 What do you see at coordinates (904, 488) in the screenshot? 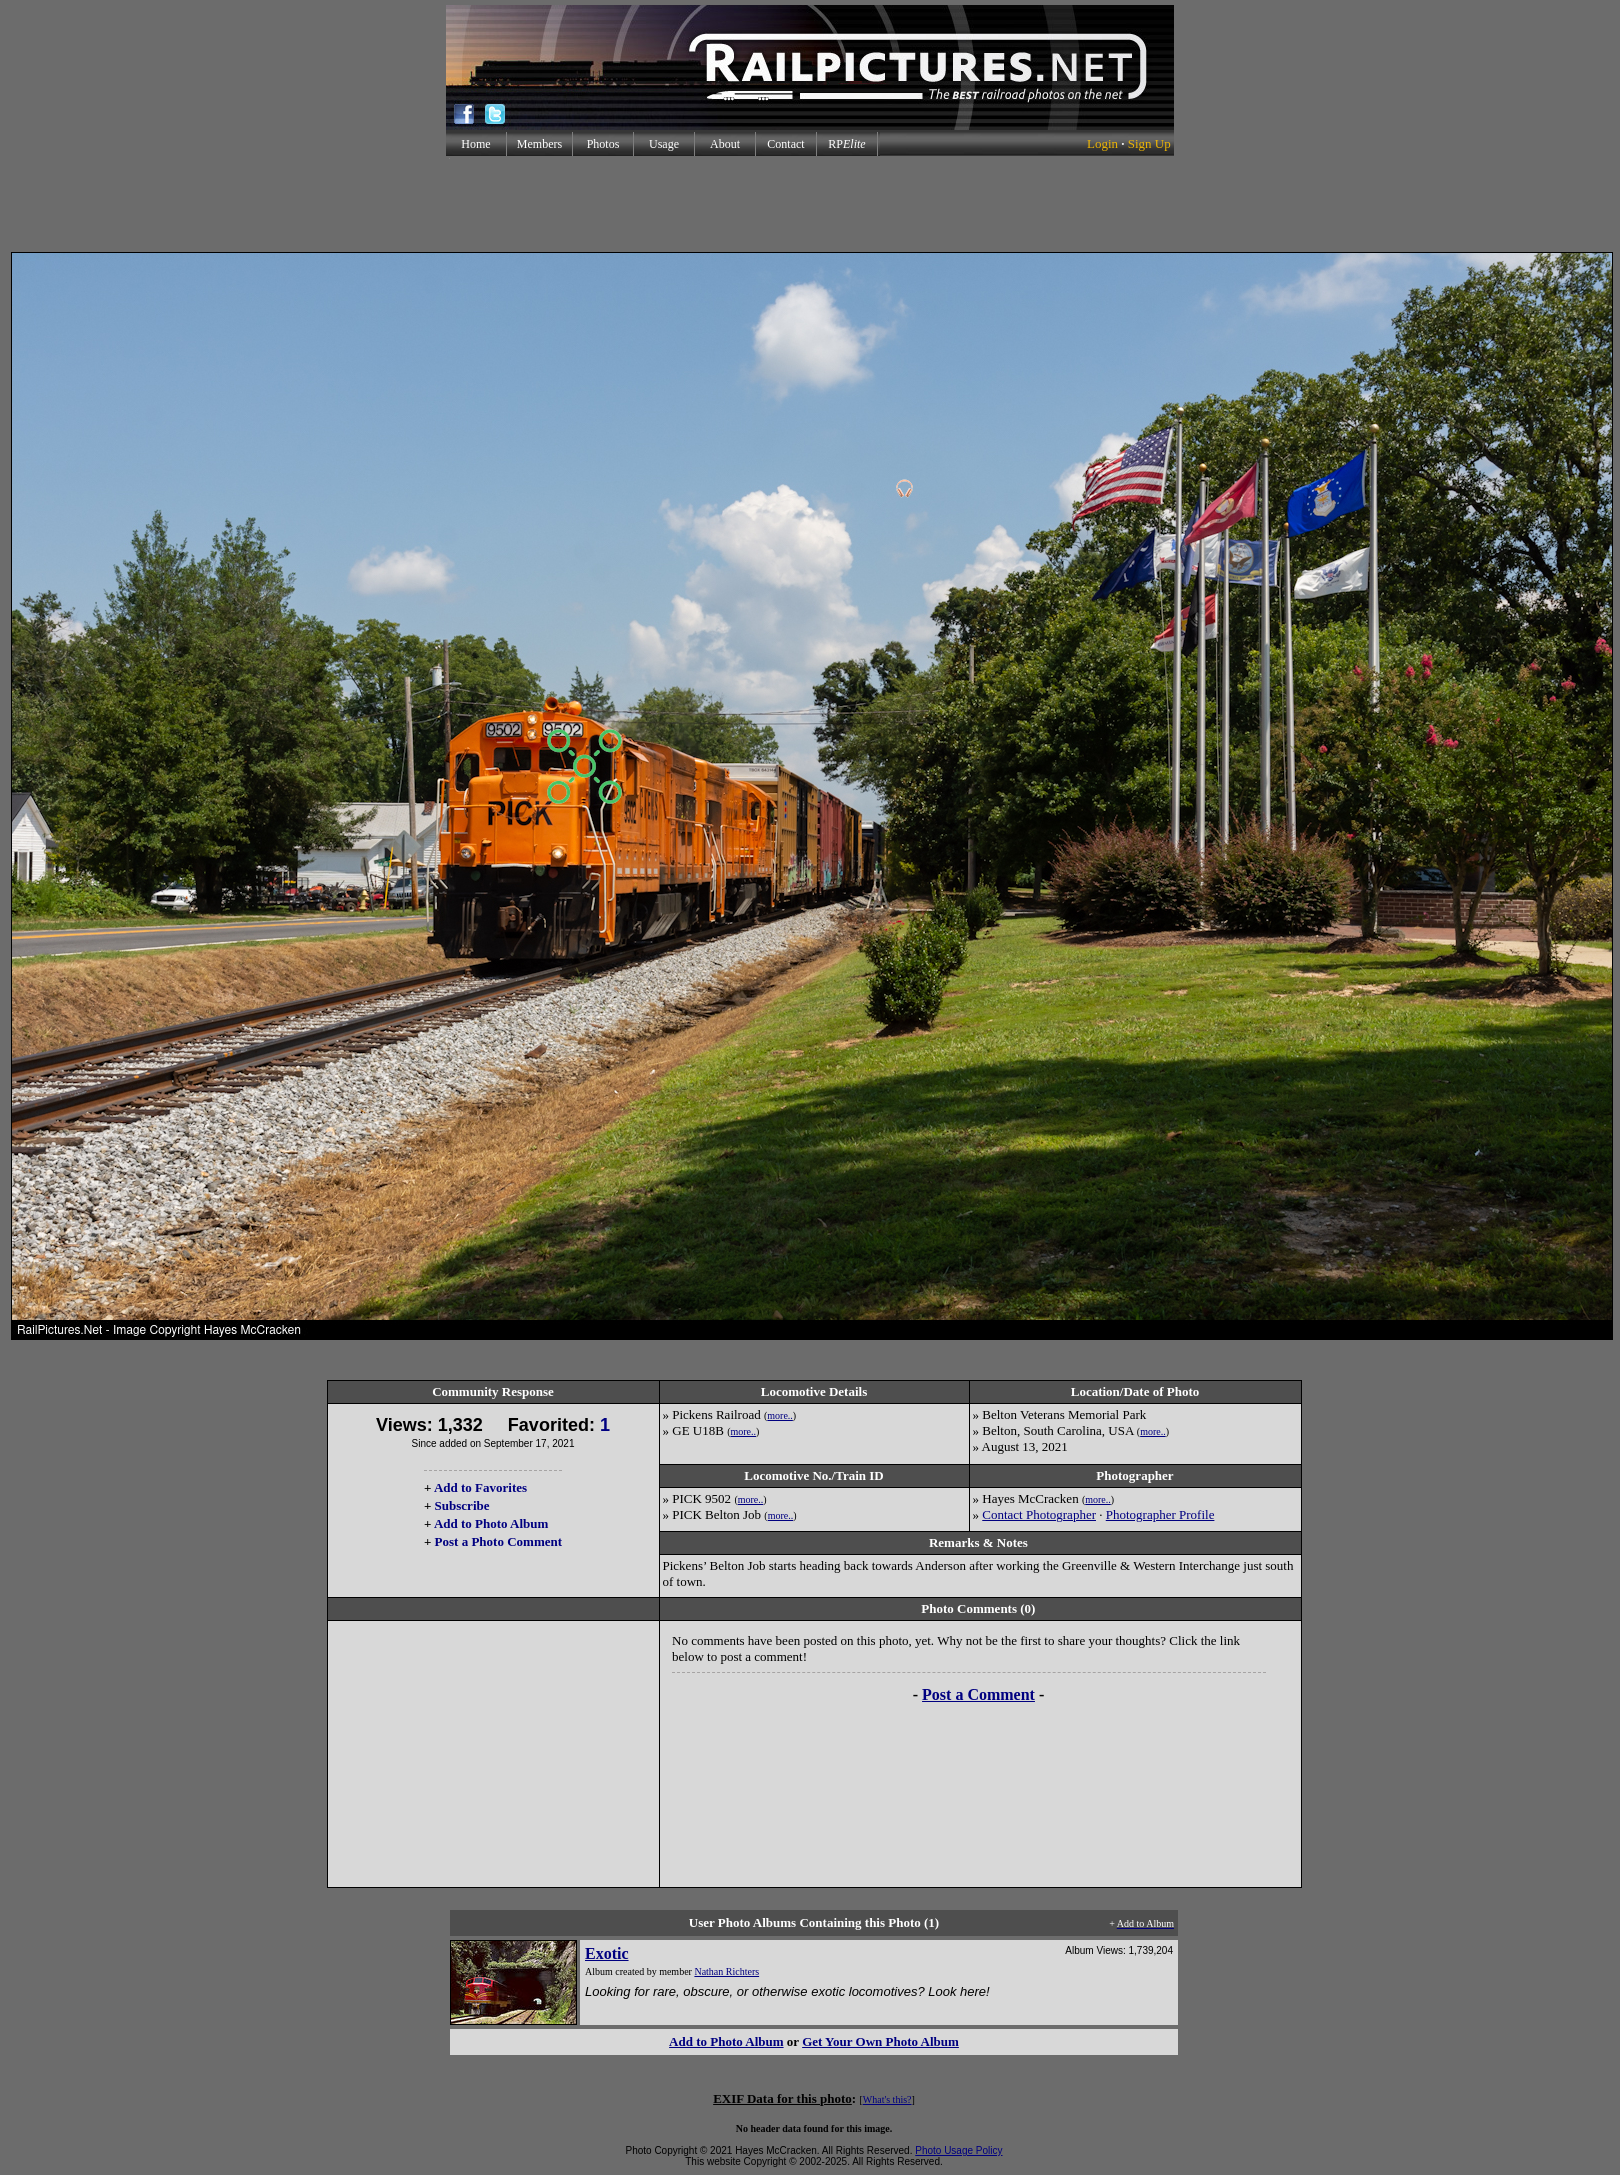
I see `airpods max headphones in orange color variant` at bounding box center [904, 488].